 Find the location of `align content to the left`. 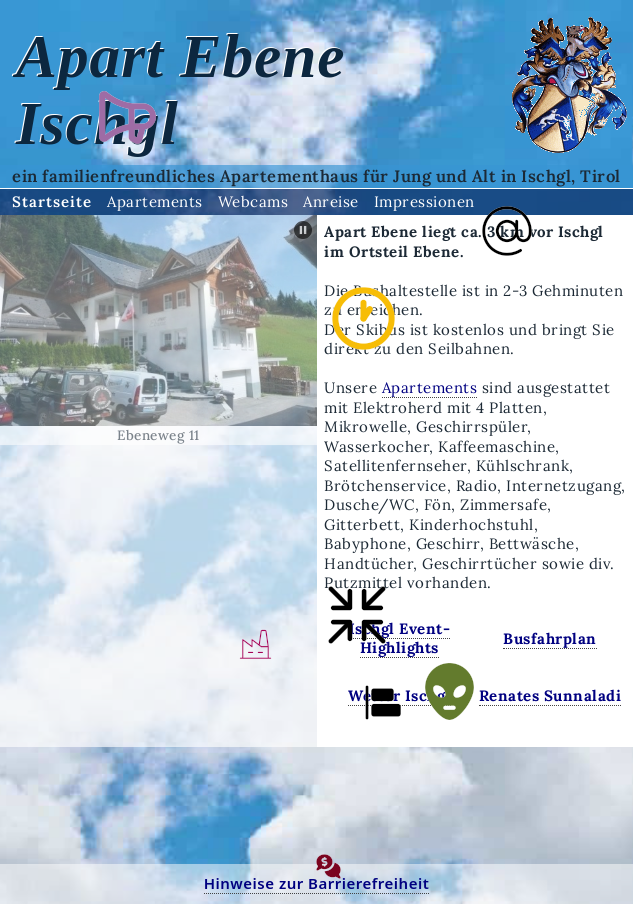

align content to the left is located at coordinates (382, 702).